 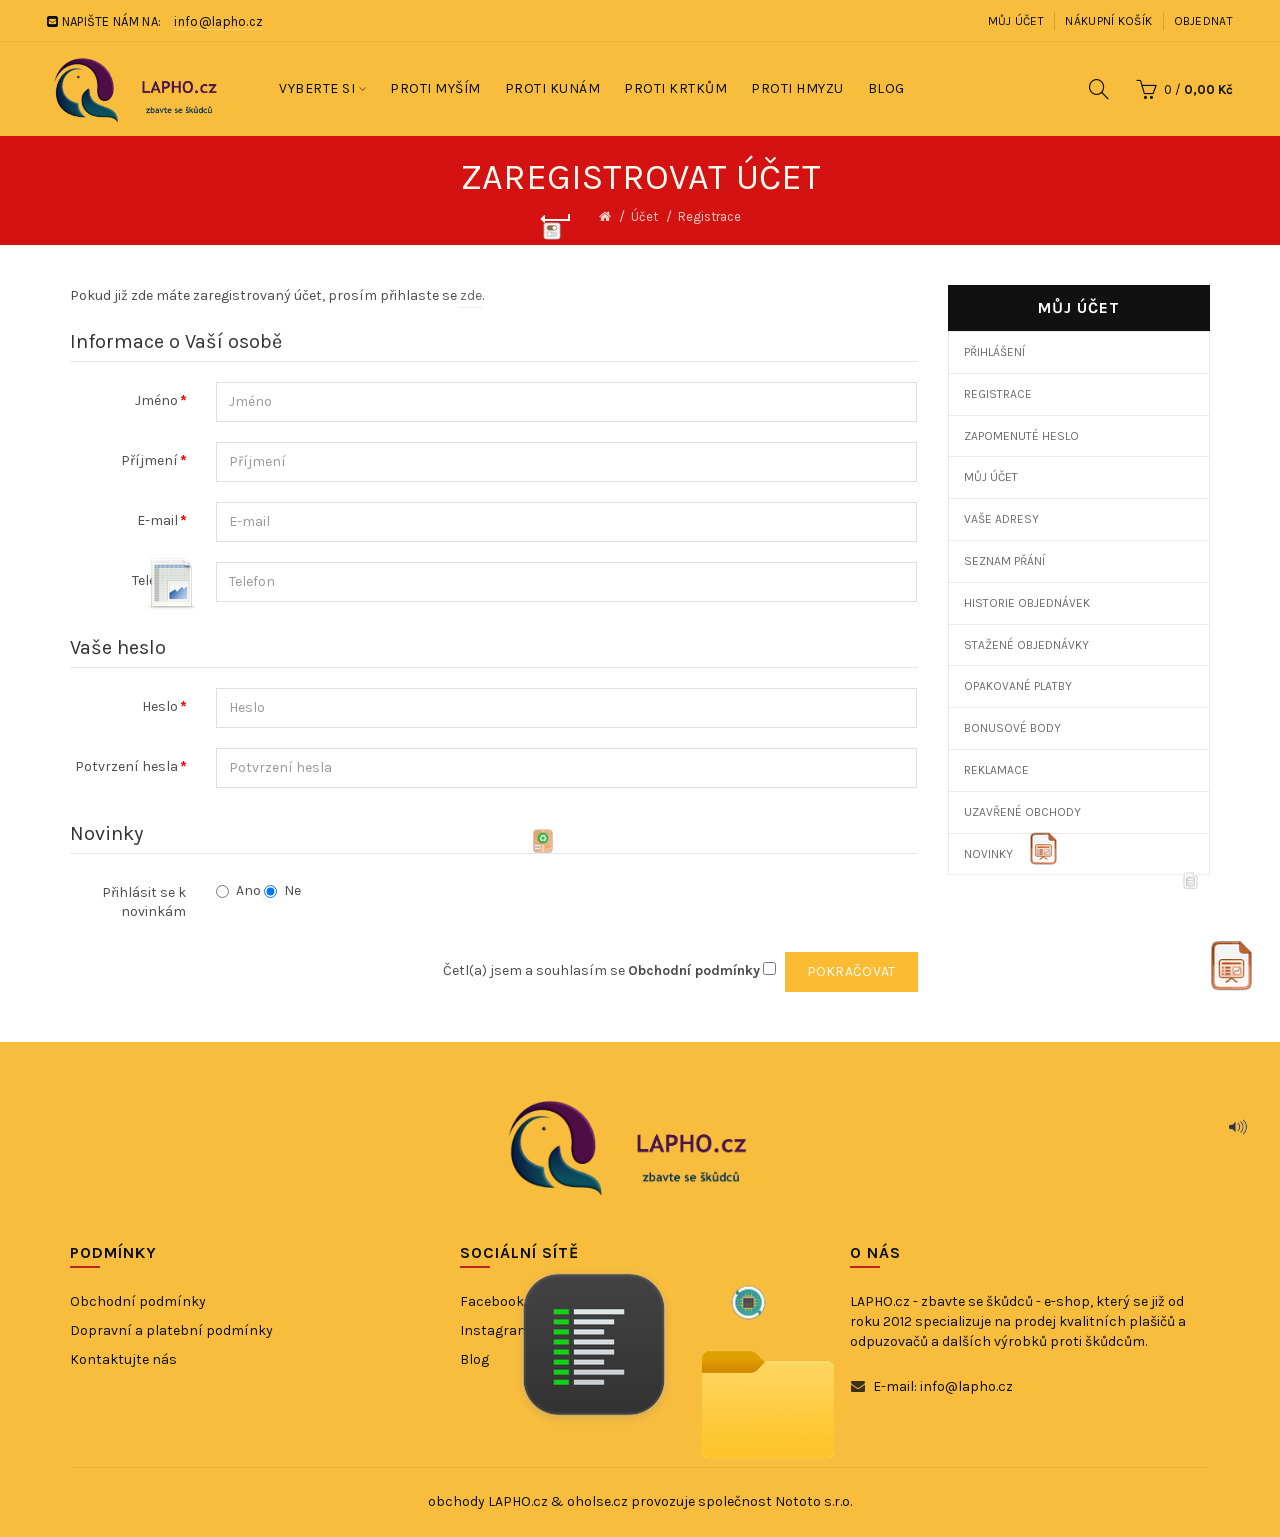 What do you see at coordinates (172, 582) in the screenshot?
I see `open a spreadsheet file` at bounding box center [172, 582].